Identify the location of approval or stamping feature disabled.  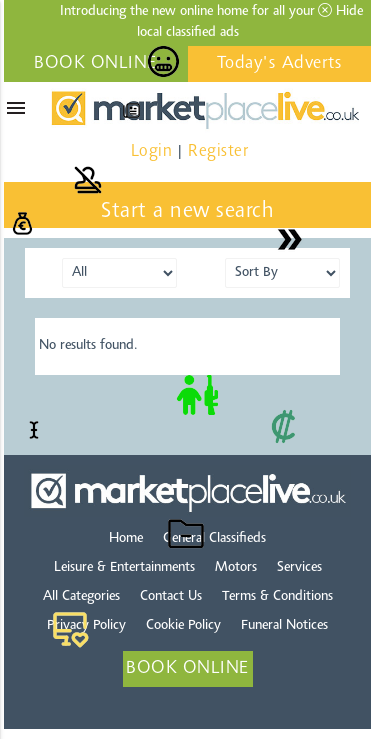
(88, 180).